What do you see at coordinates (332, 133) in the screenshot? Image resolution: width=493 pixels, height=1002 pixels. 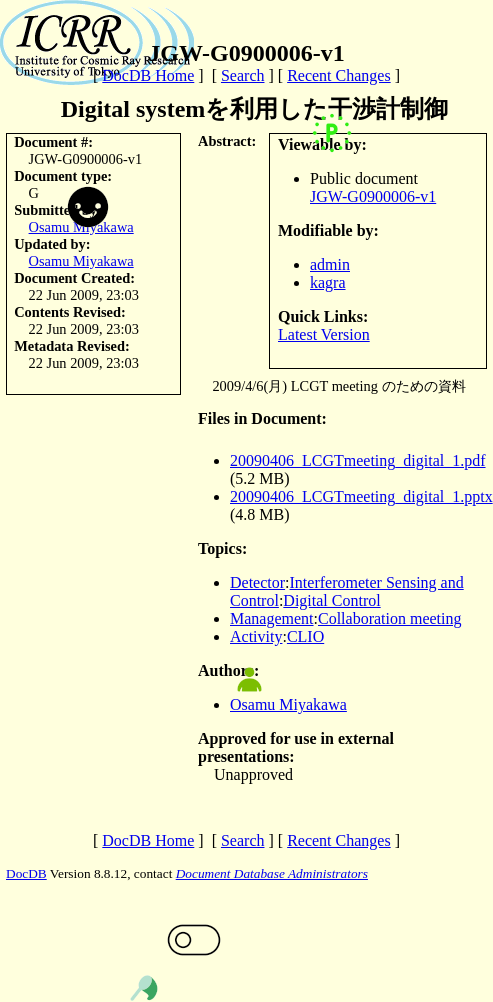 I see `indicates parking availability or location` at bounding box center [332, 133].